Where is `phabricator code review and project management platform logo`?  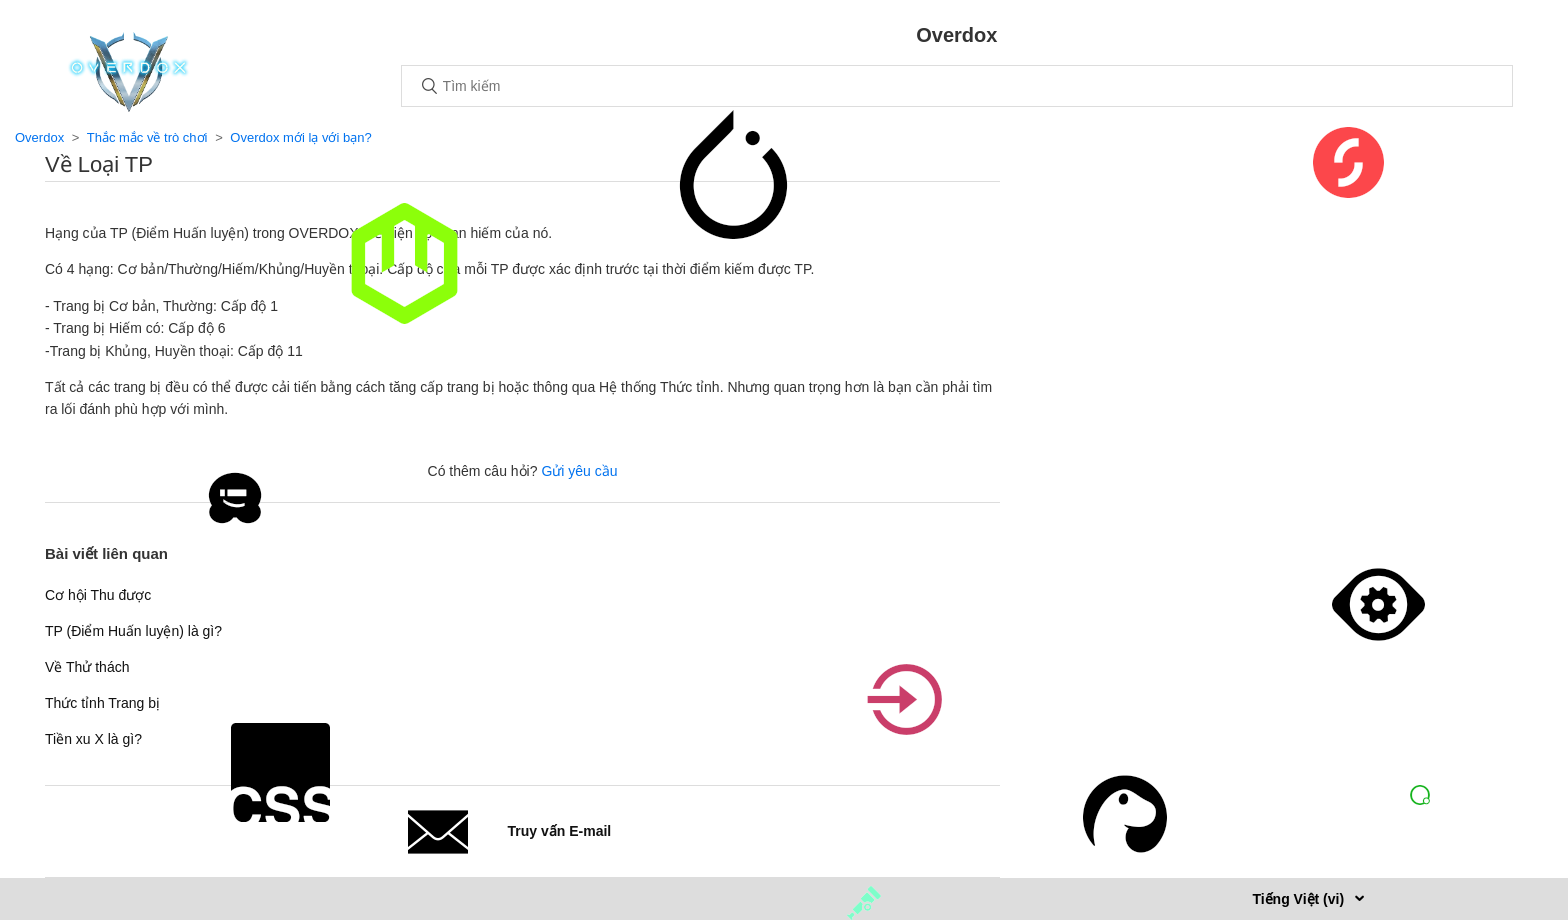 phabricator code review and project management platform logo is located at coordinates (1378, 604).